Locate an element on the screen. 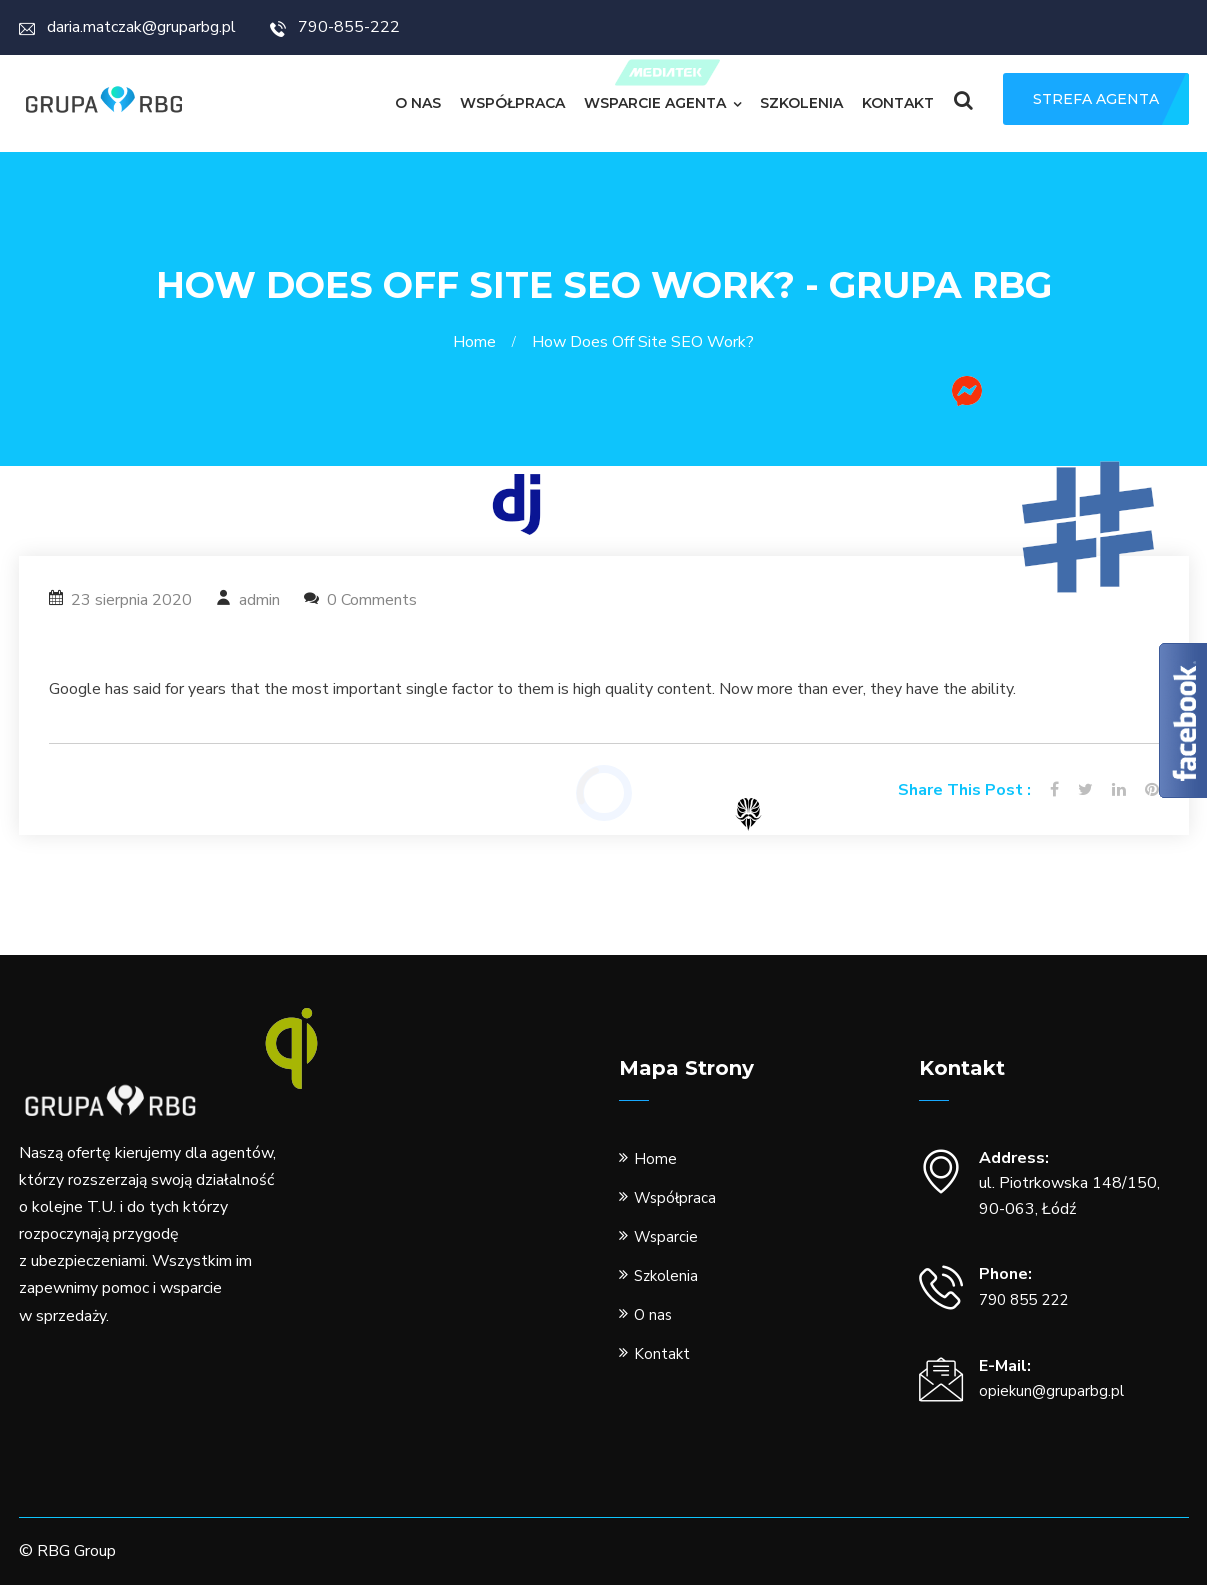  open Facebook Messenger app is located at coordinates (967, 391).